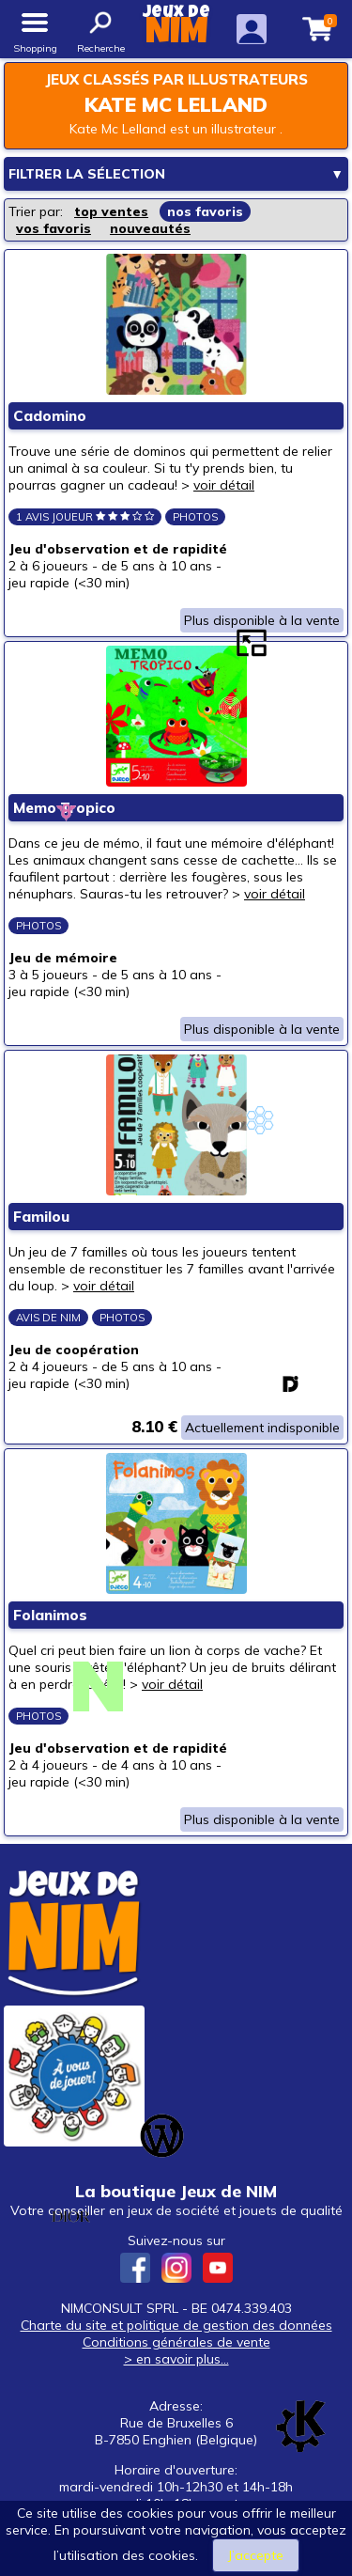  What do you see at coordinates (290, 1383) in the screenshot?
I see `open Dolibarr ERP/CRM application` at bounding box center [290, 1383].